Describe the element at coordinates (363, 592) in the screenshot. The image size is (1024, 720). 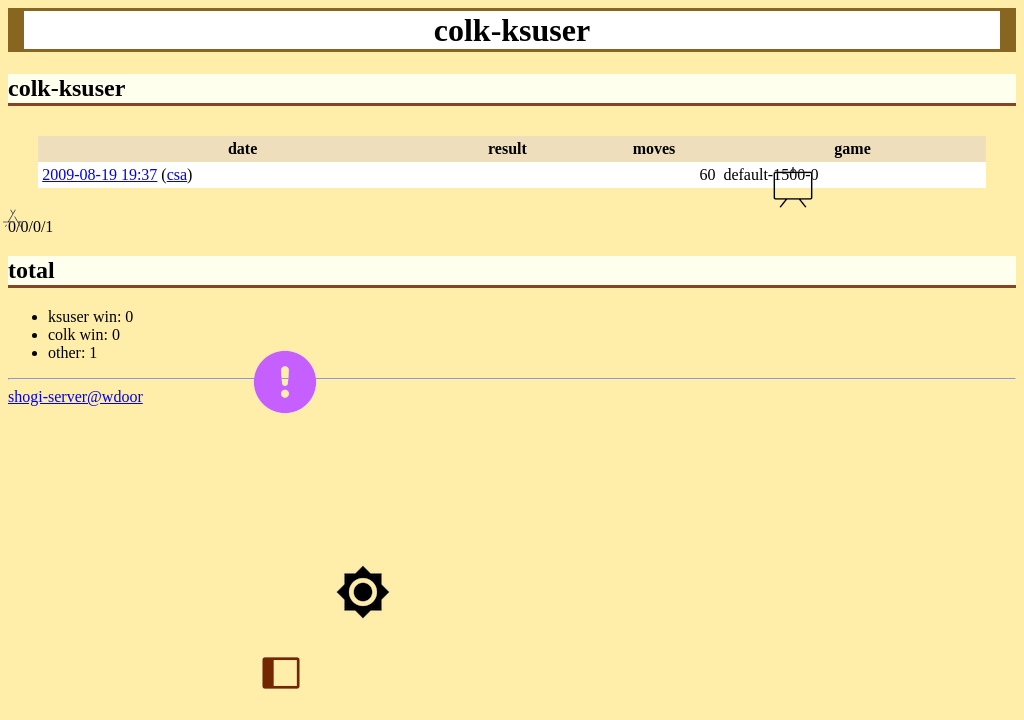
I see `adjust screen brightness` at that location.